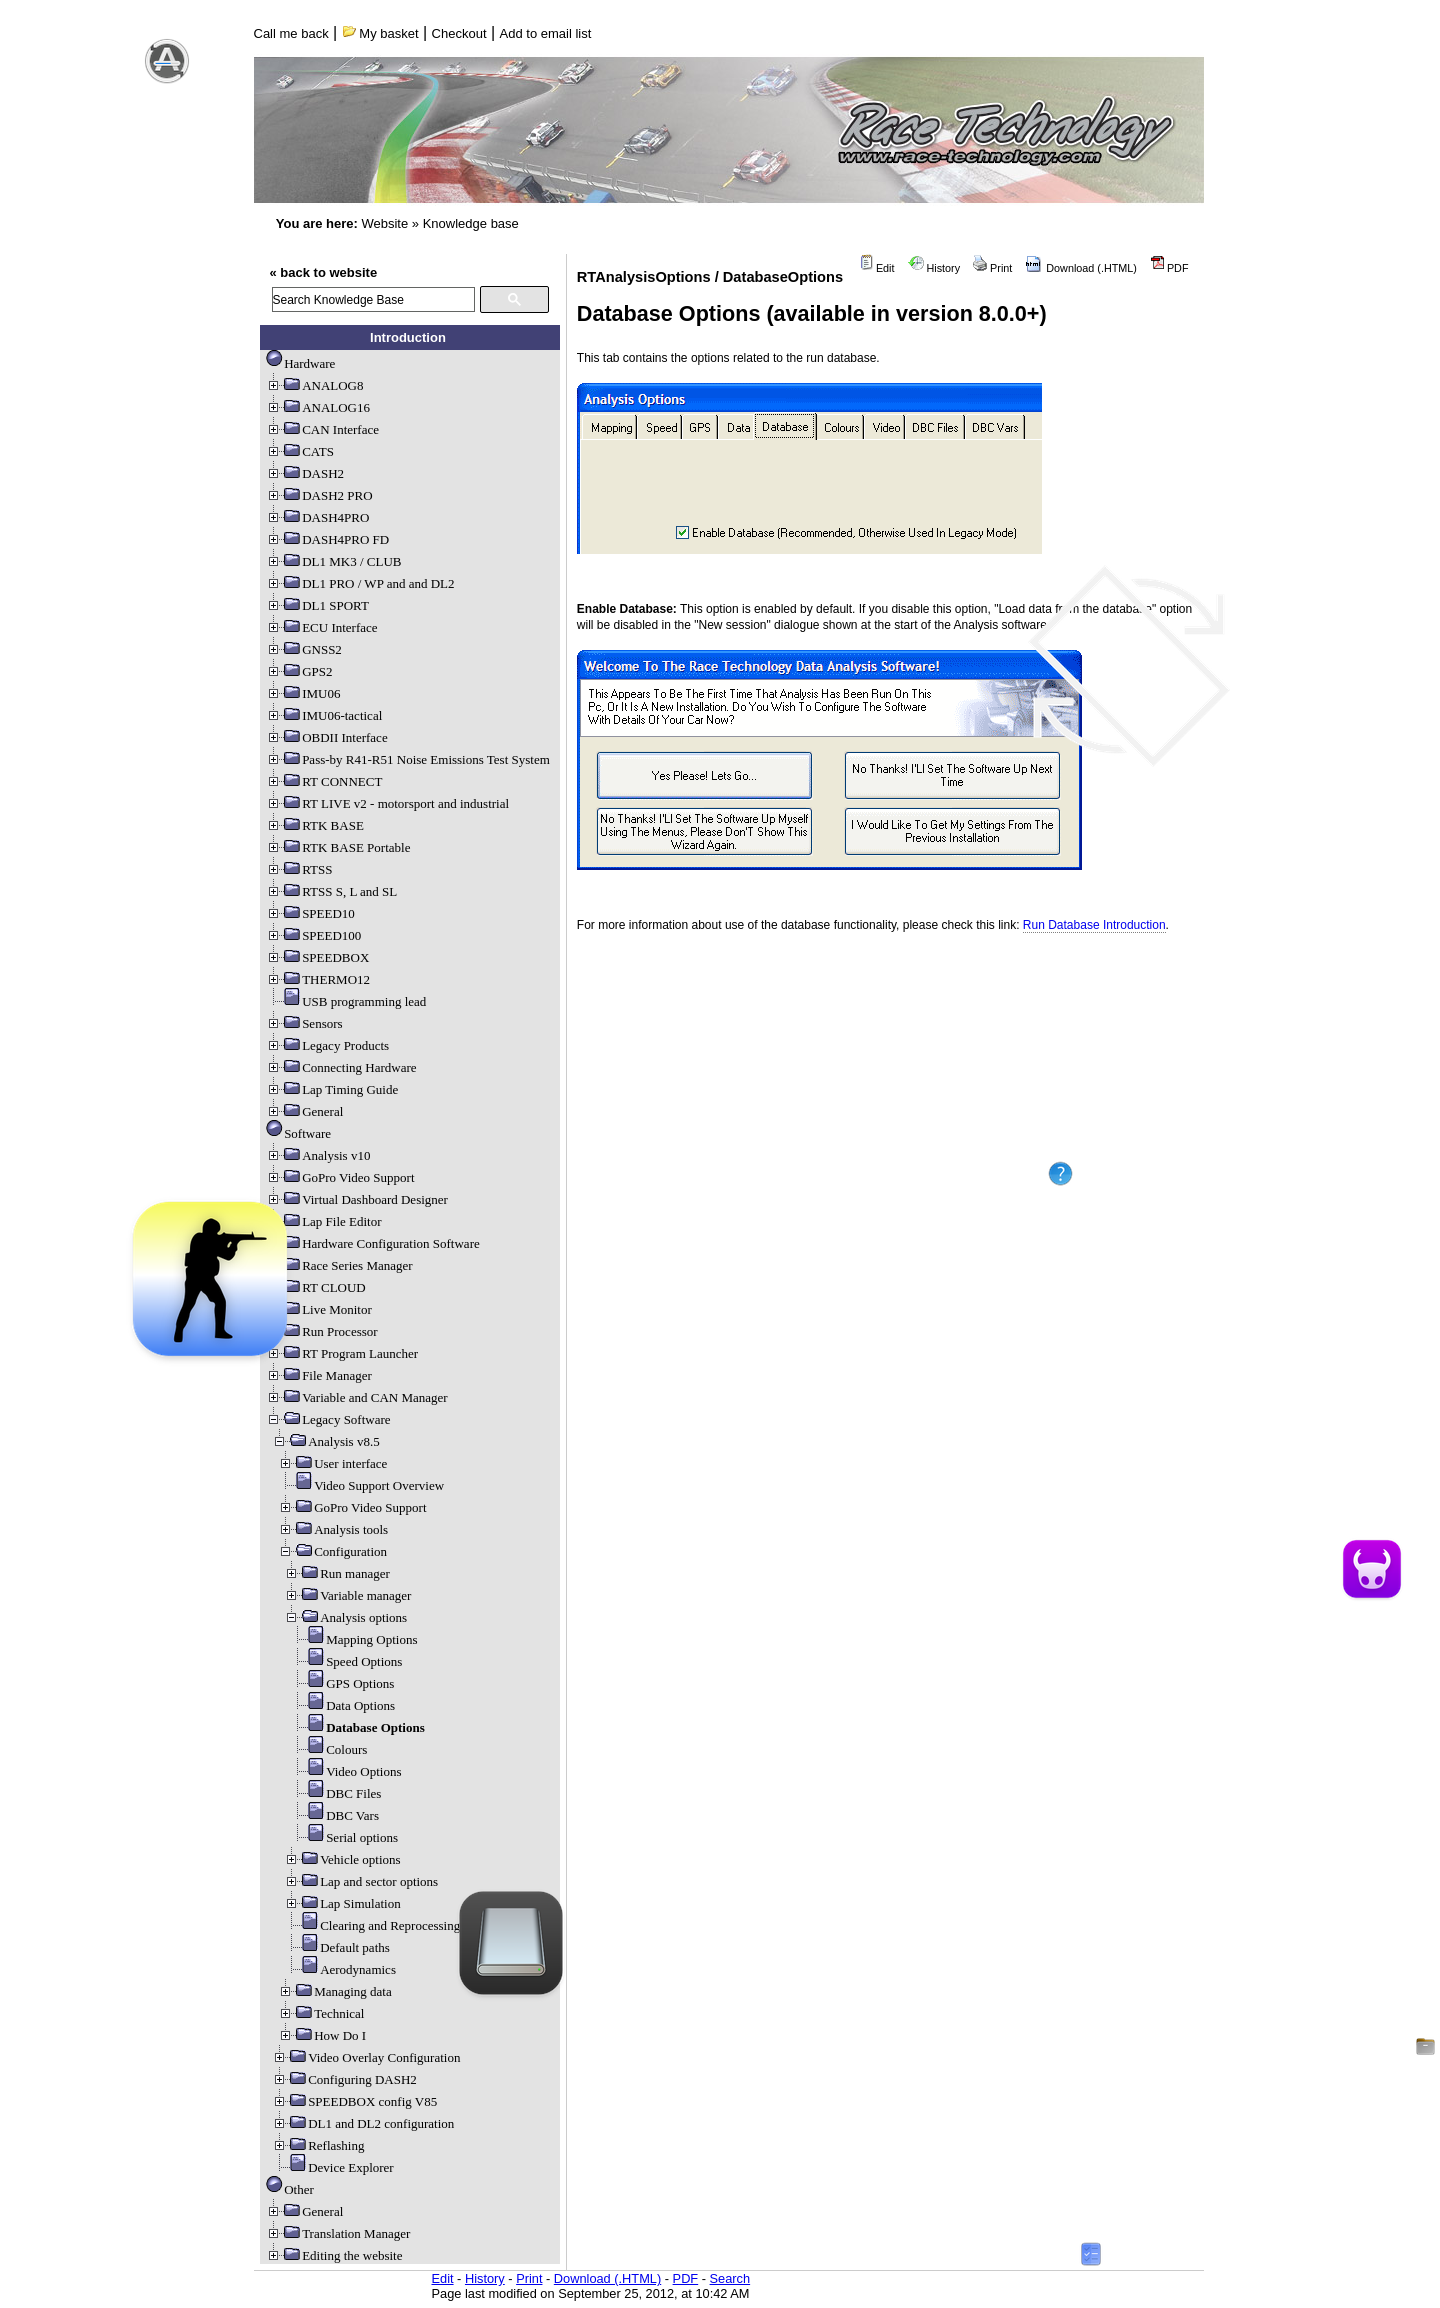  Describe the element at coordinates (1372, 1569) in the screenshot. I see `launch hollow knight game` at that location.